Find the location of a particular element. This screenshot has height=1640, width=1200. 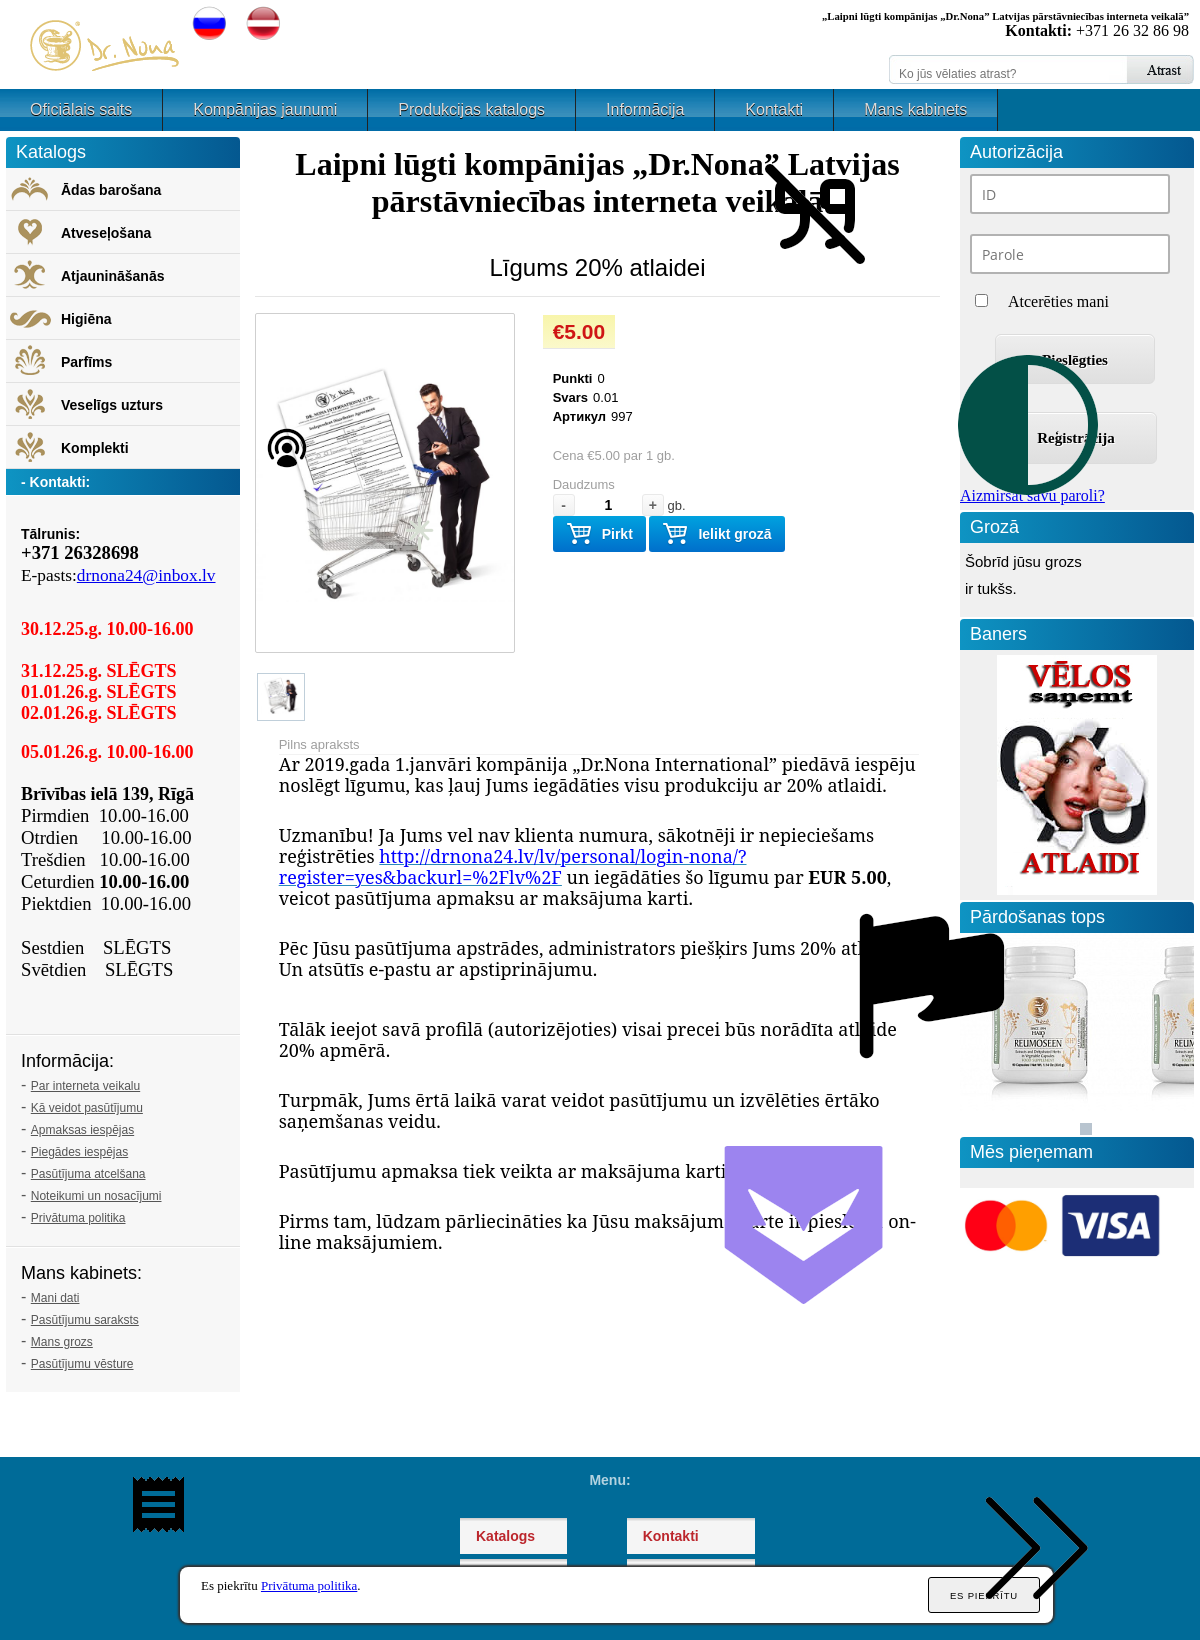

view purchase receipt or transaction history is located at coordinates (158, 1504).